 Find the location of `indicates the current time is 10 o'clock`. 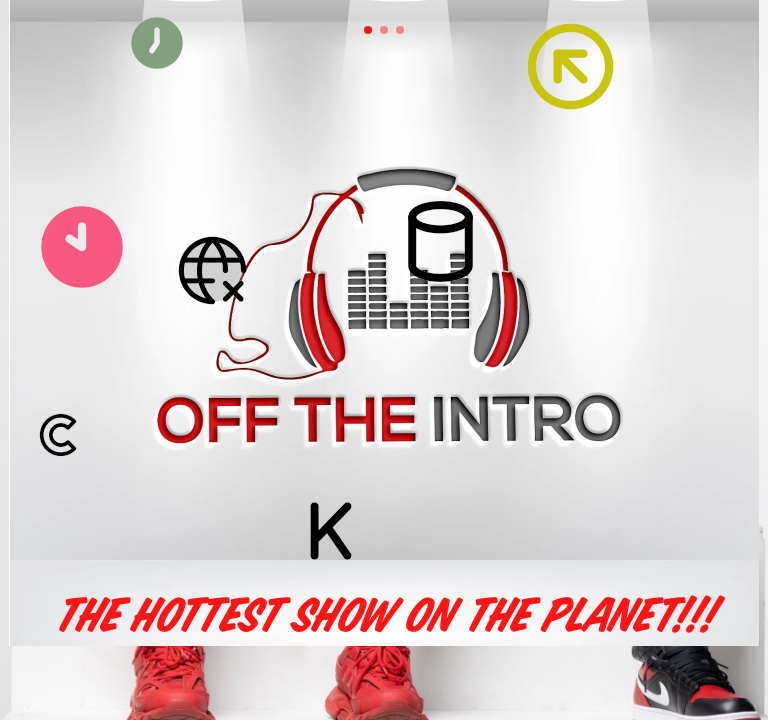

indicates the current time is 10 o'clock is located at coordinates (82, 247).